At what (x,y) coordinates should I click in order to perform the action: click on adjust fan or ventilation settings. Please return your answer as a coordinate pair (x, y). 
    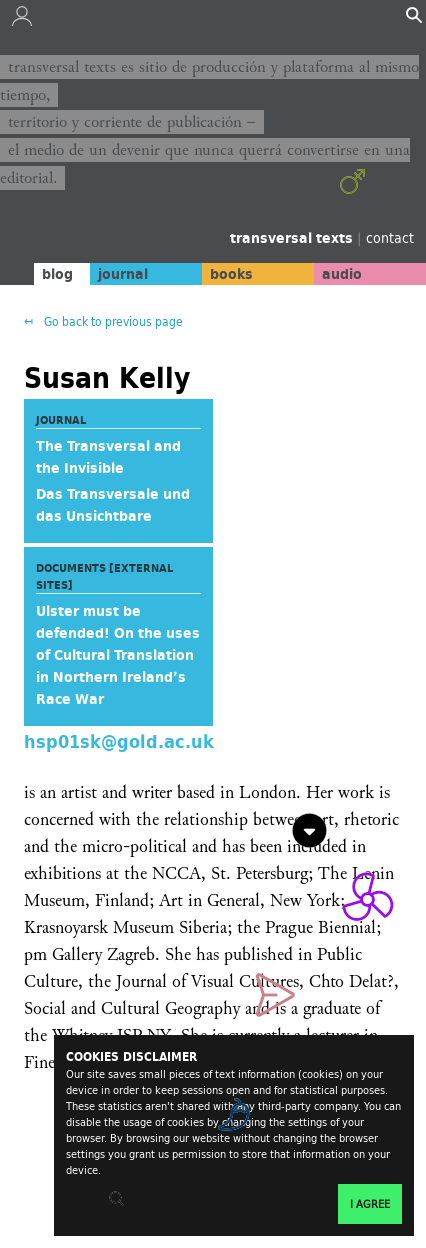
    Looking at the image, I should click on (367, 899).